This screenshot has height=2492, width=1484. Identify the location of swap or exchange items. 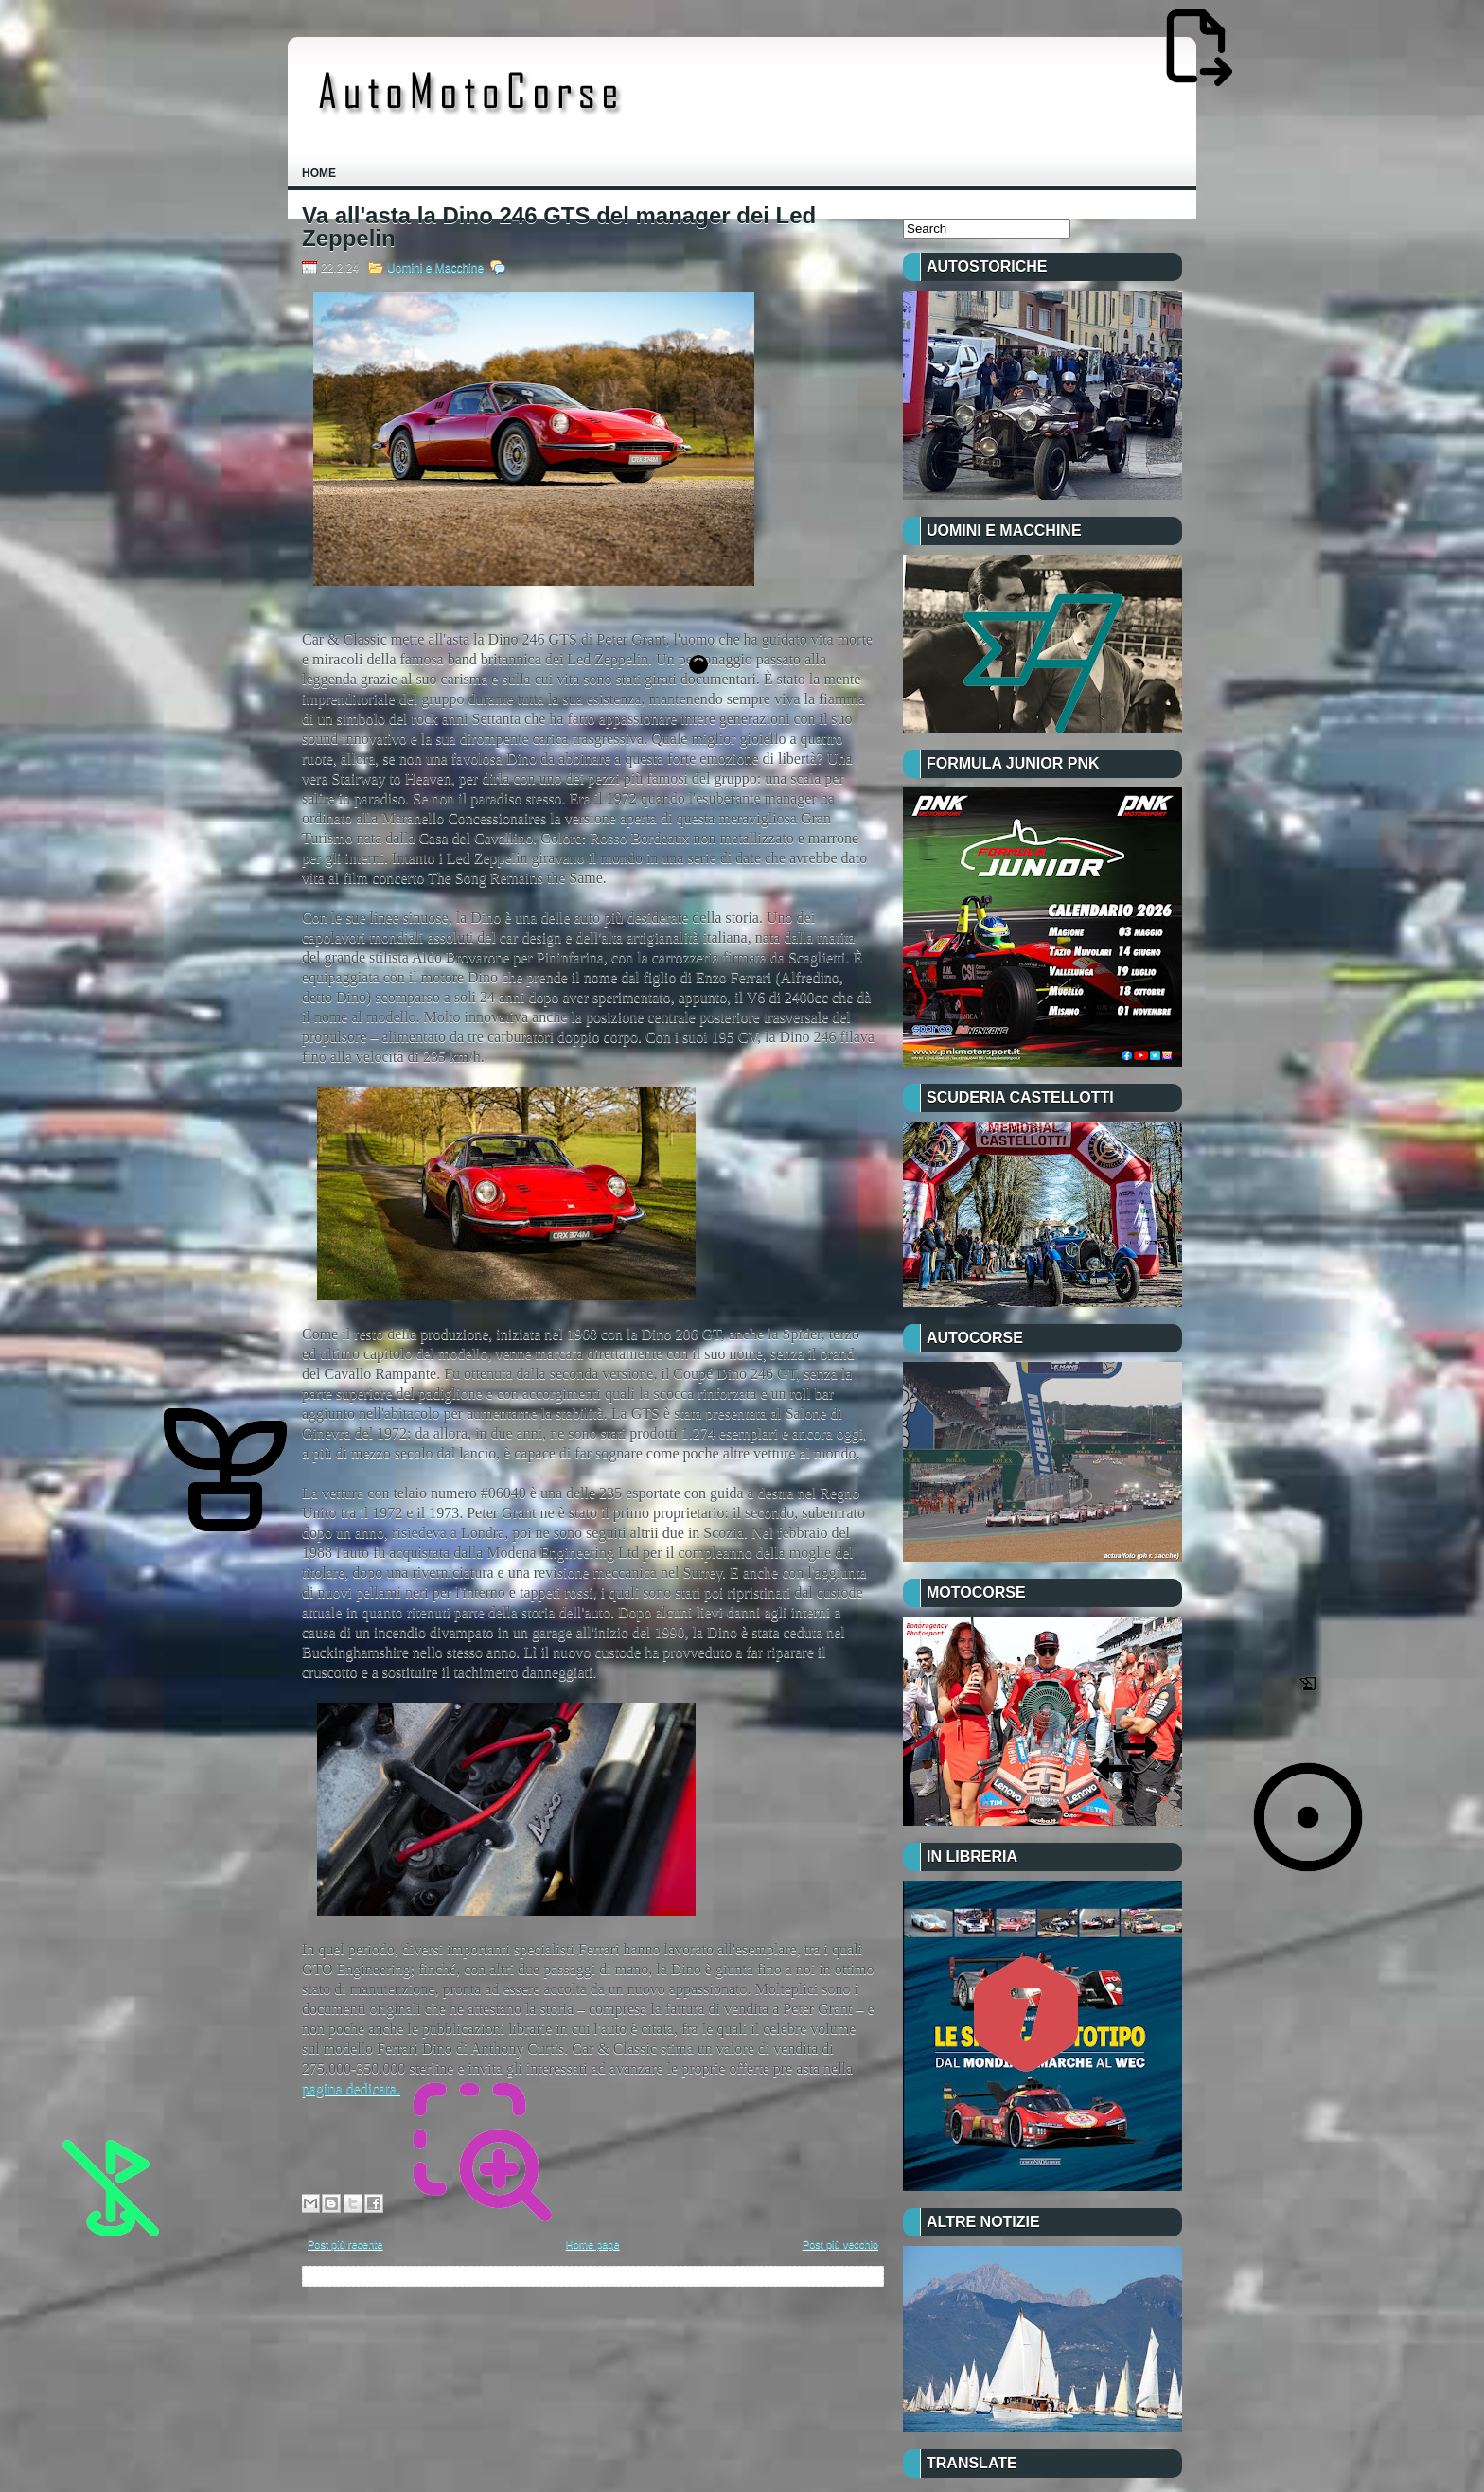
(1127, 1758).